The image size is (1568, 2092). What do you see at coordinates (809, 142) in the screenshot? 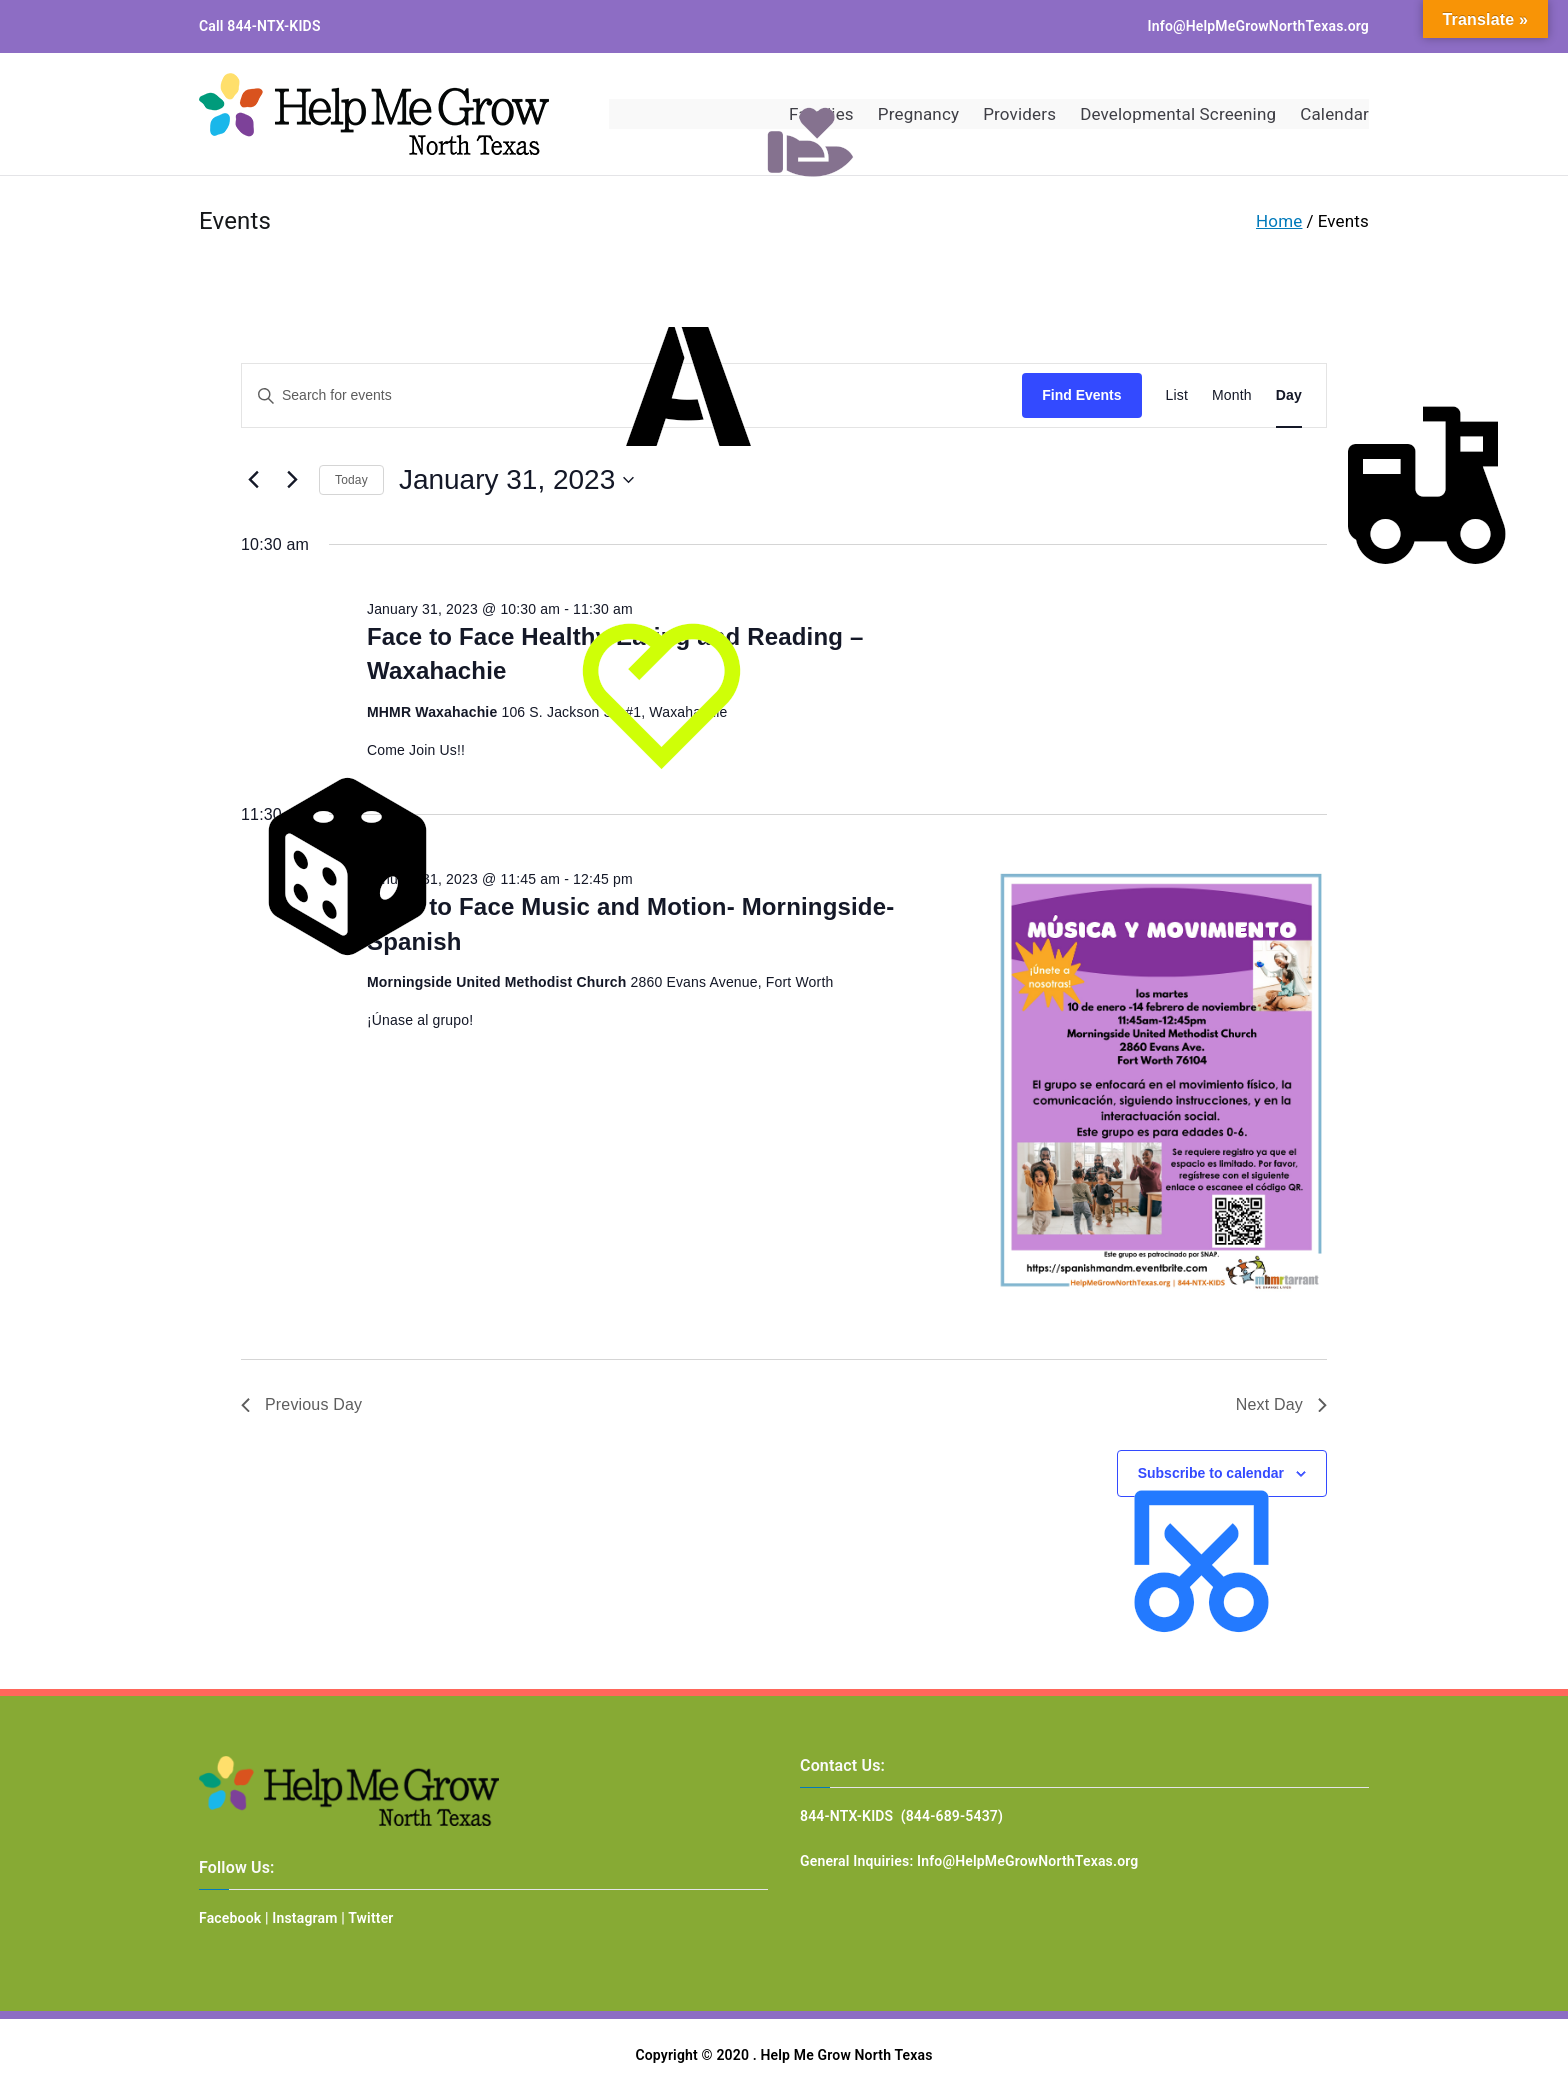
I see `donate or make a charitable contribution` at bounding box center [809, 142].